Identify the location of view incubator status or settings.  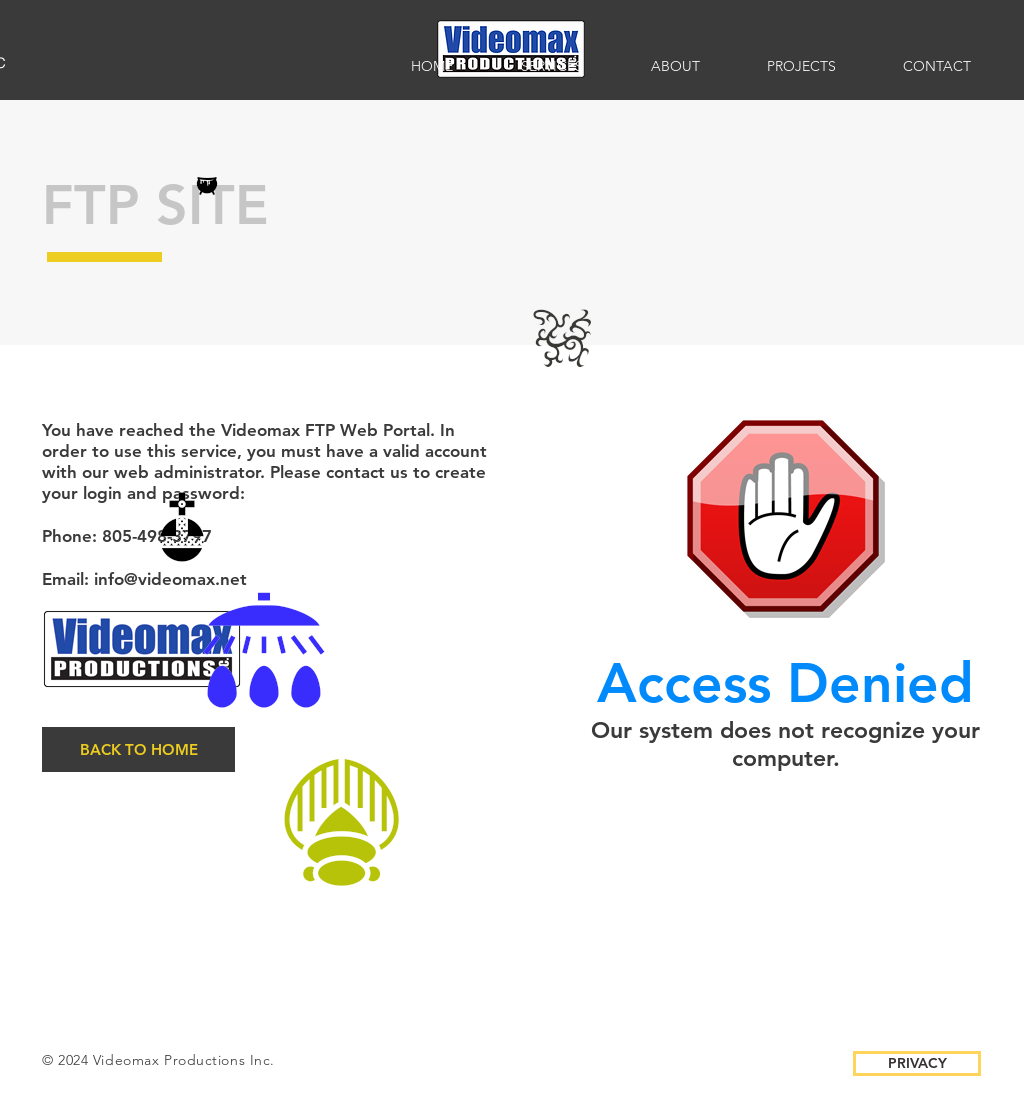
(264, 649).